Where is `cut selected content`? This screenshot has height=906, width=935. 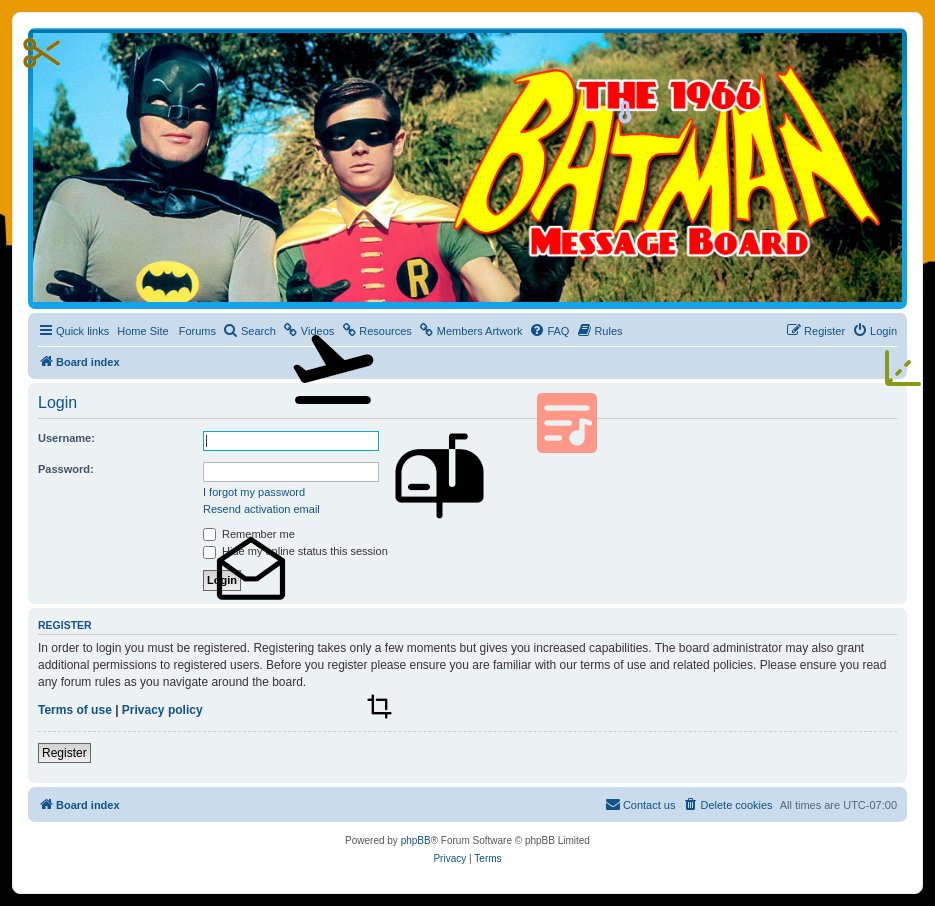 cut selected content is located at coordinates (41, 53).